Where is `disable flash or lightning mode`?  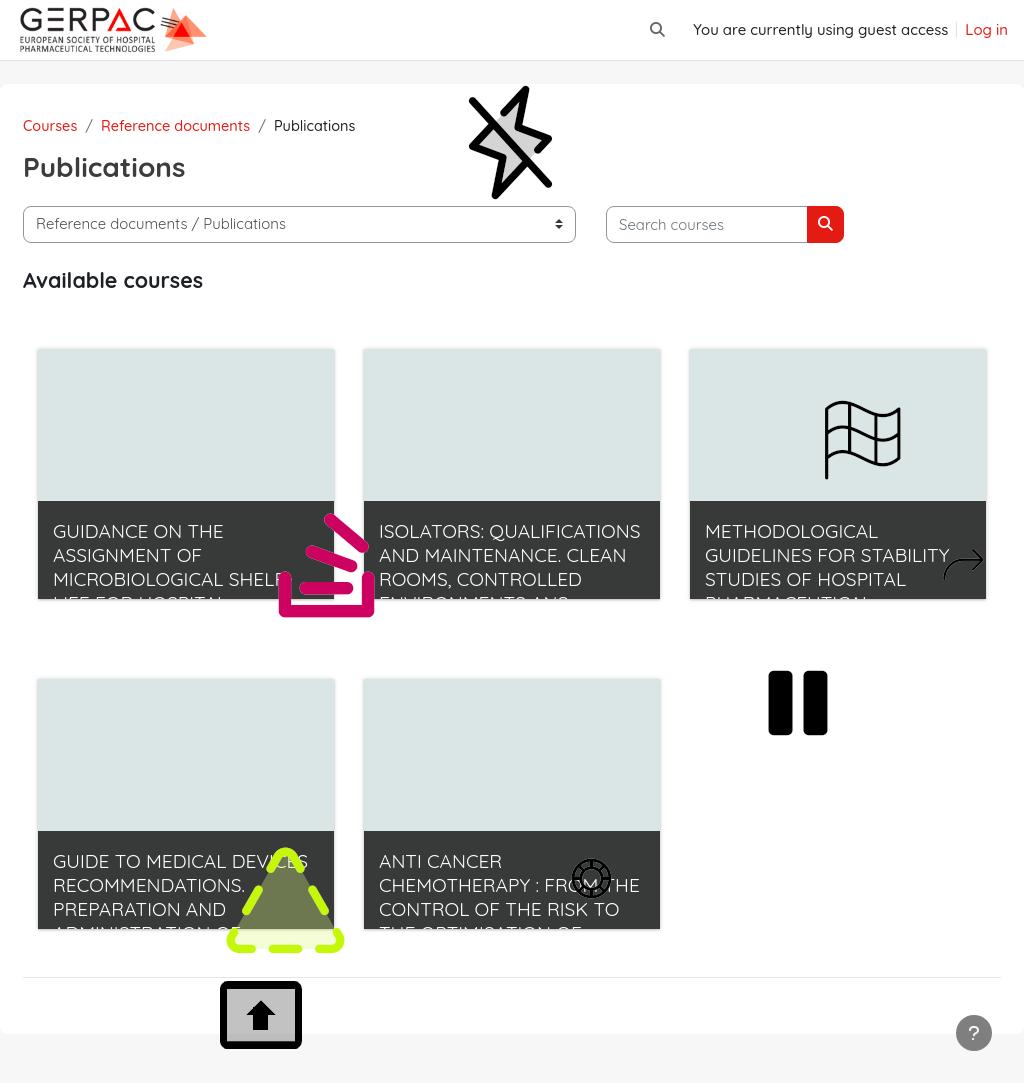
disable flash or lightning mode is located at coordinates (510, 142).